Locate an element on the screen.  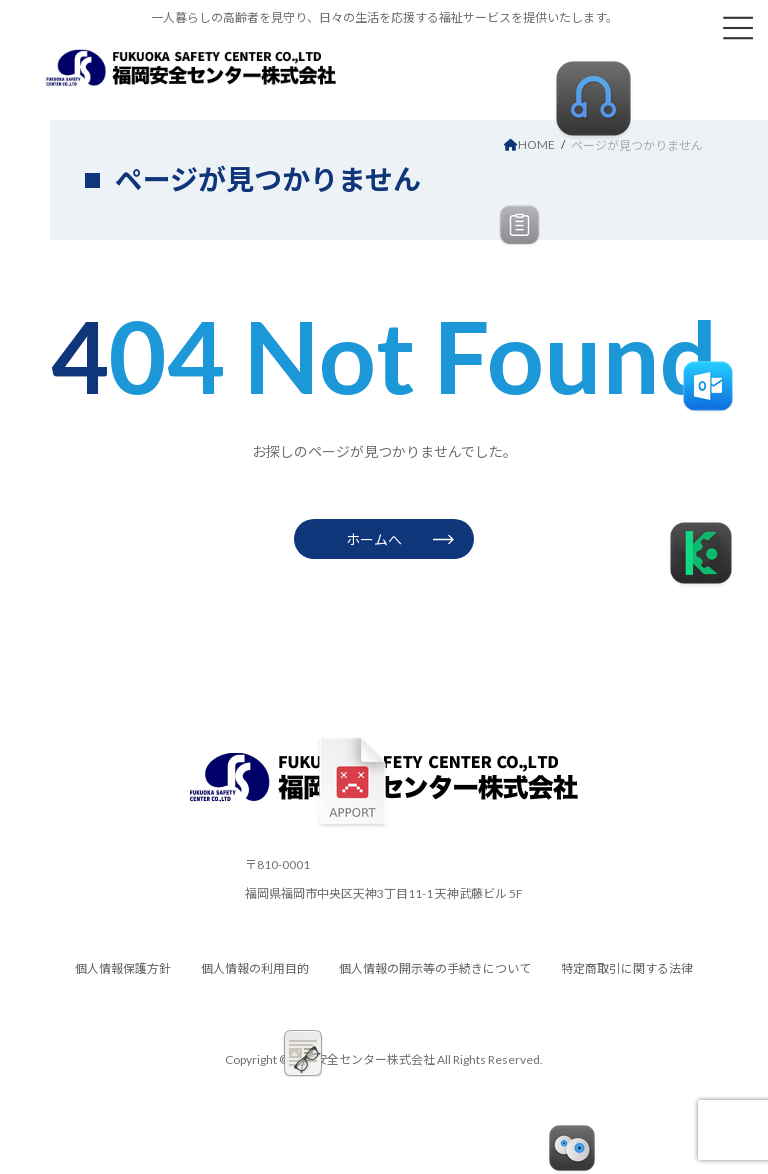
apport crash report file is located at coordinates (352, 782).